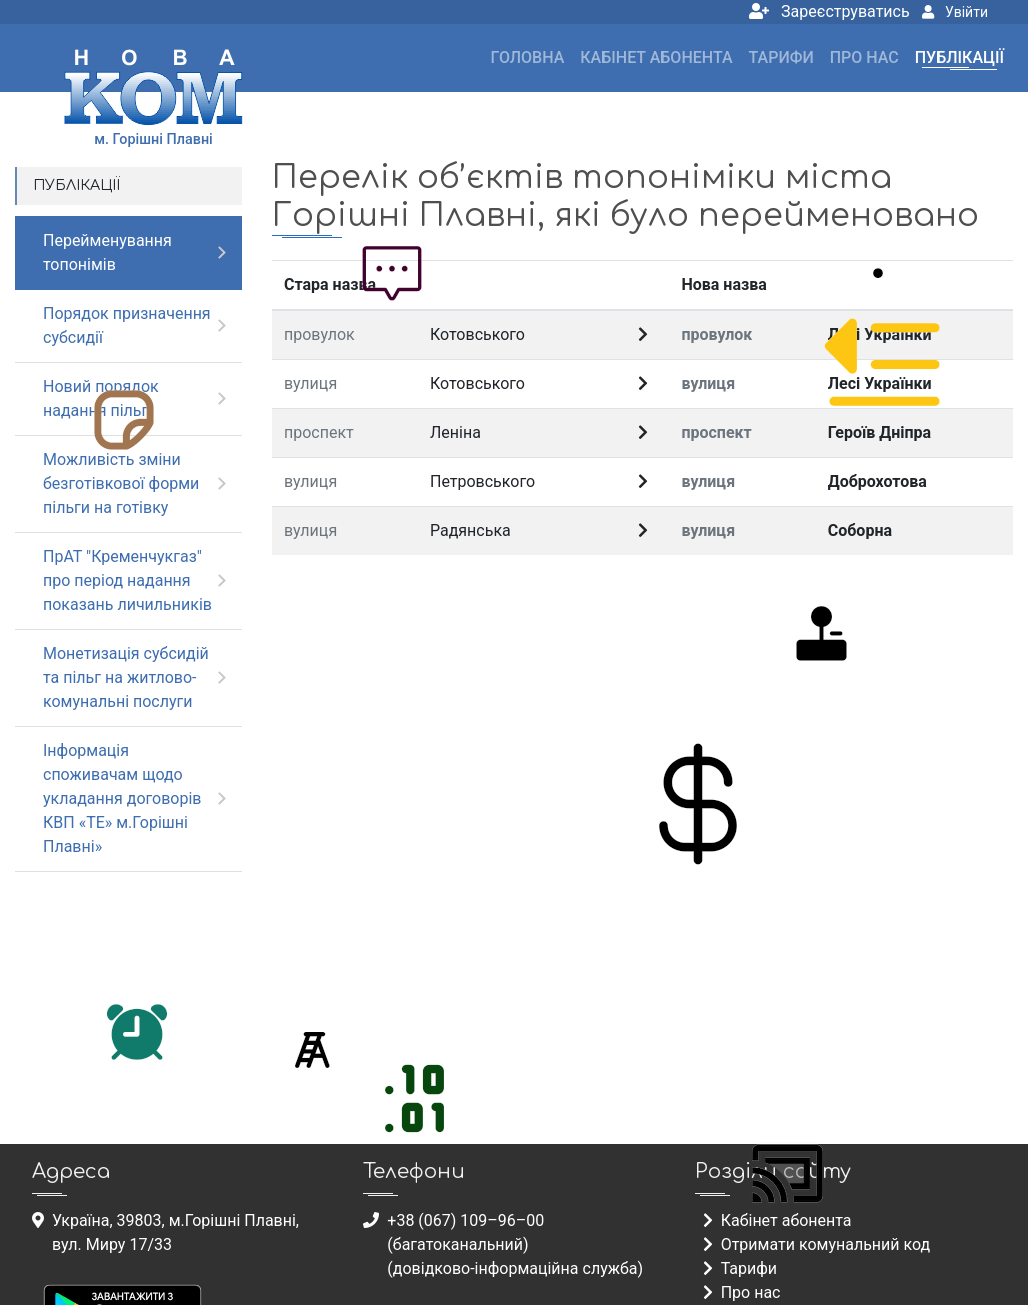  Describe the element at coordinates (884, 364) in the screenshot. I see `decrease text indentation` at that location.